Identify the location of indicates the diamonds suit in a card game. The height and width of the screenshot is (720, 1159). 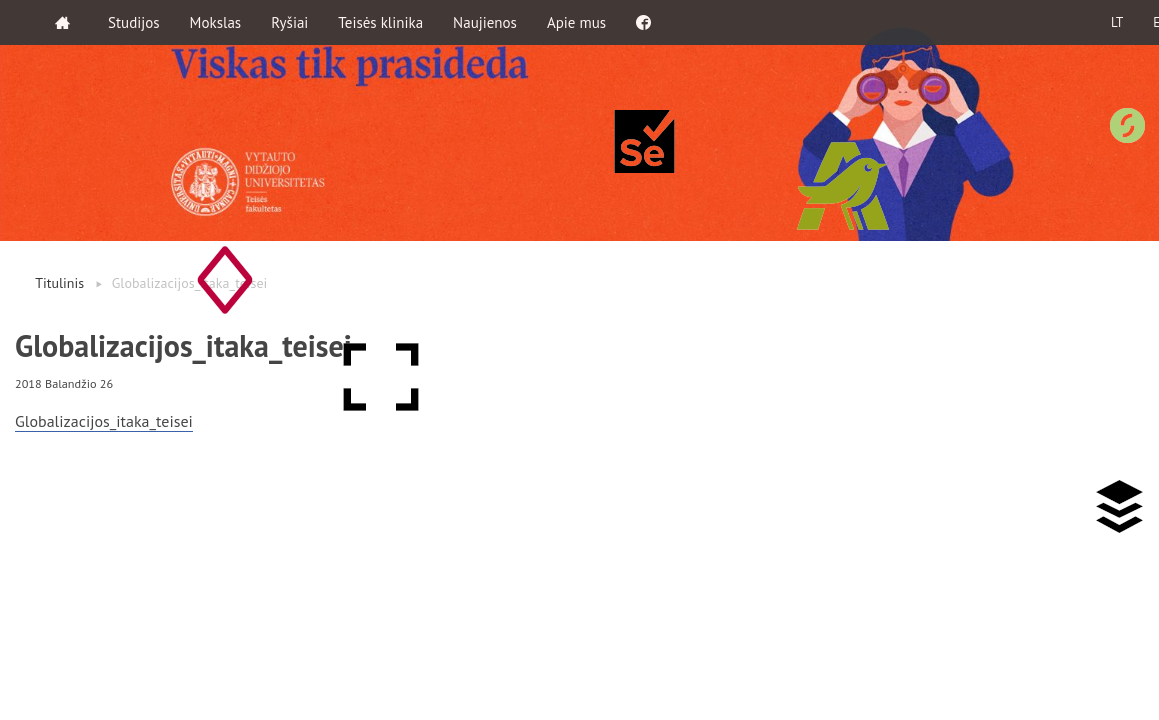
(225, 280).